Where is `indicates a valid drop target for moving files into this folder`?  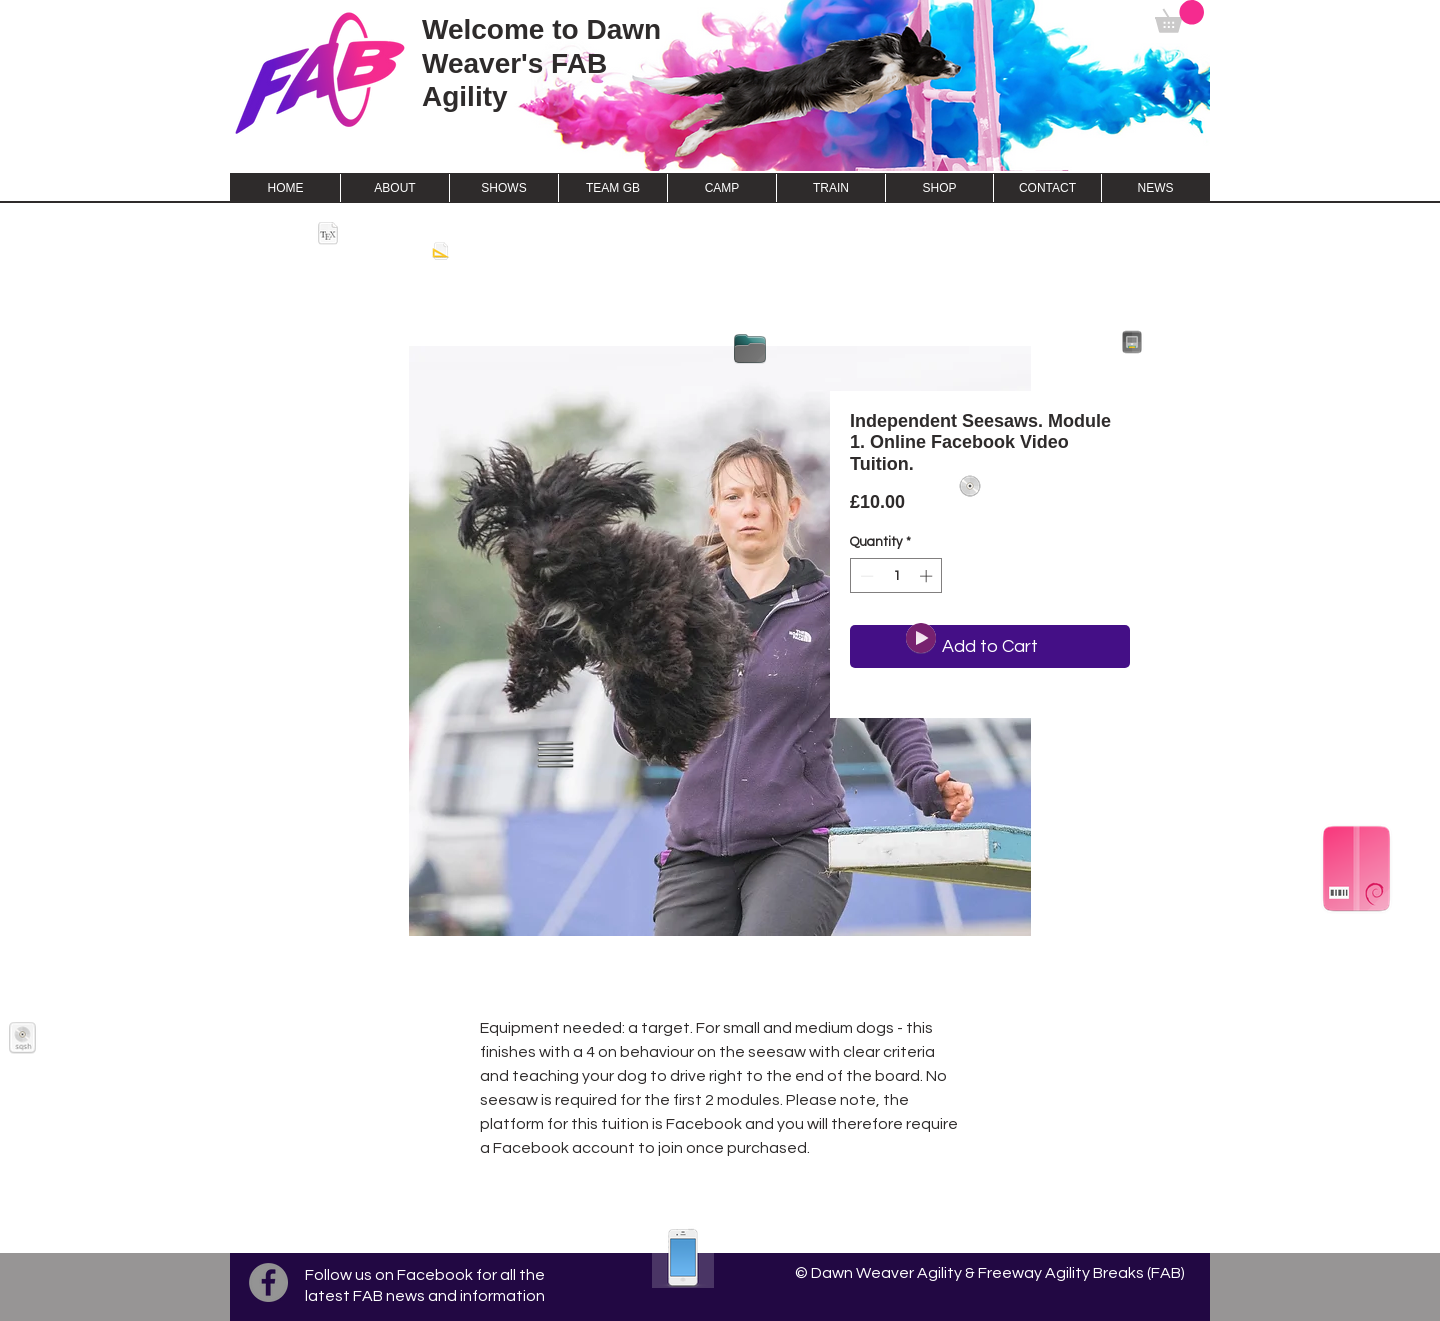
indicates a valid drop target for moving files into this folder is located at coordinates (750, 348).